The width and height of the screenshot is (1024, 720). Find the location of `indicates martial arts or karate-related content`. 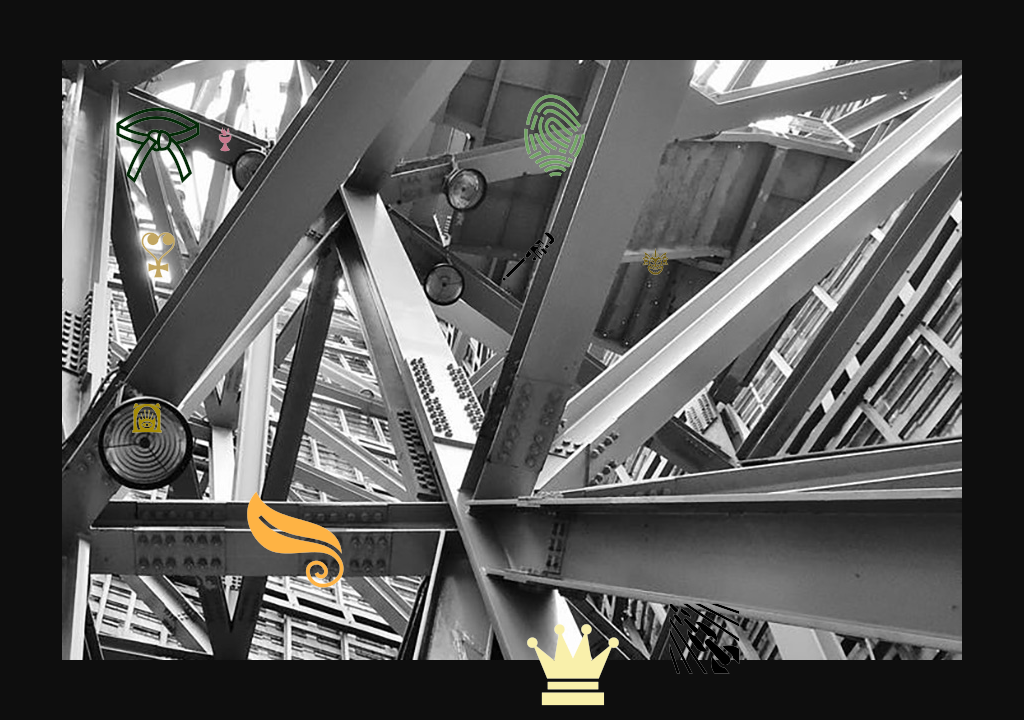

indicates martial arts or karate-related content is located at coordinates (158, 142).